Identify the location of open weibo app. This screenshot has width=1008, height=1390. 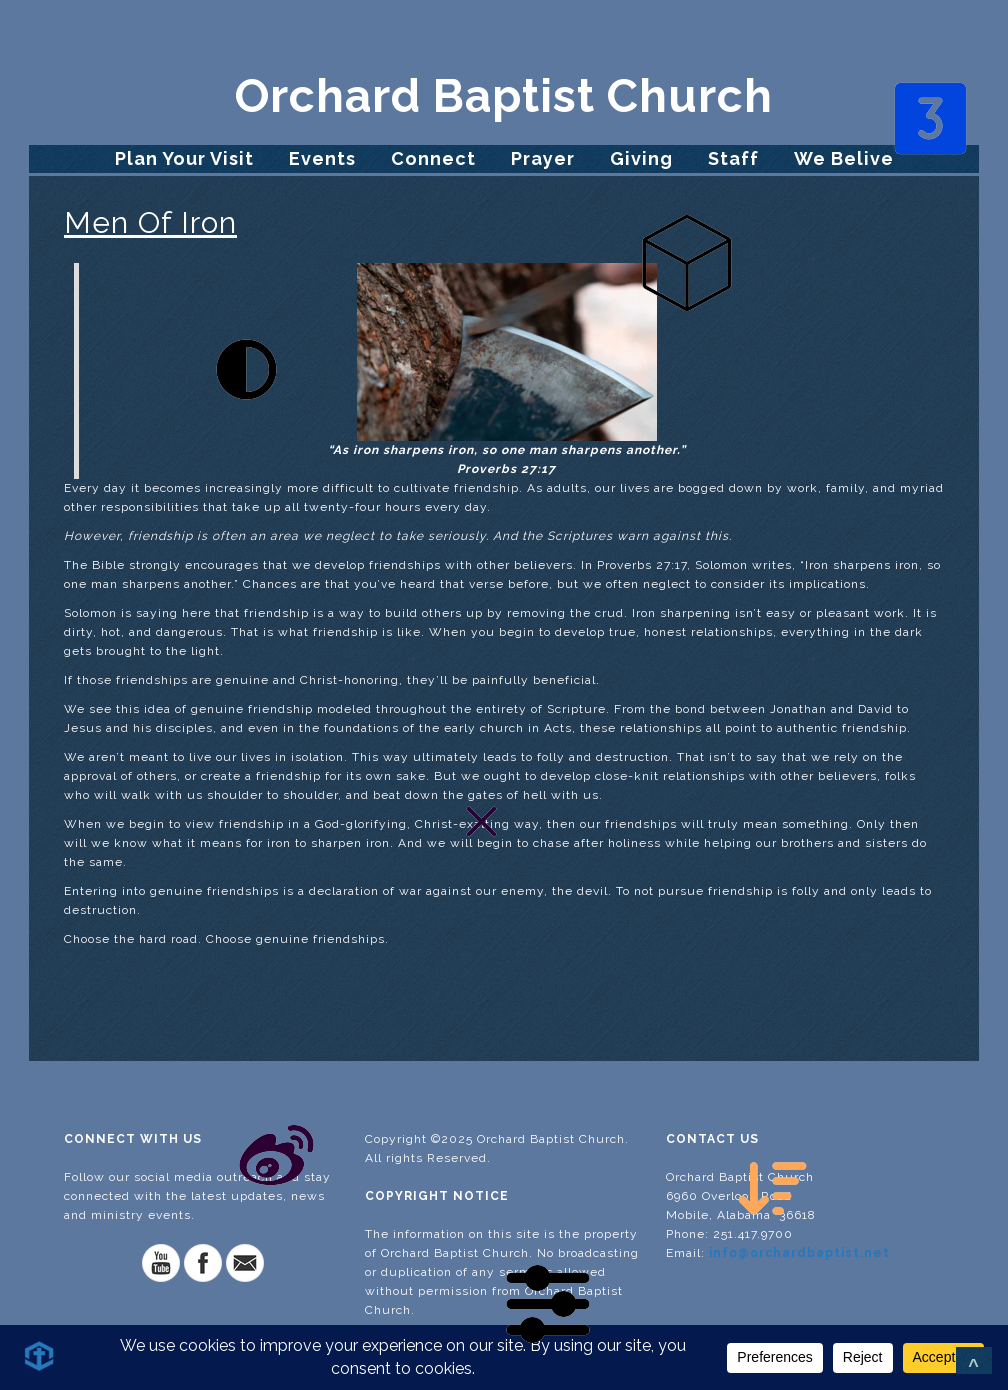
(276, 1157).